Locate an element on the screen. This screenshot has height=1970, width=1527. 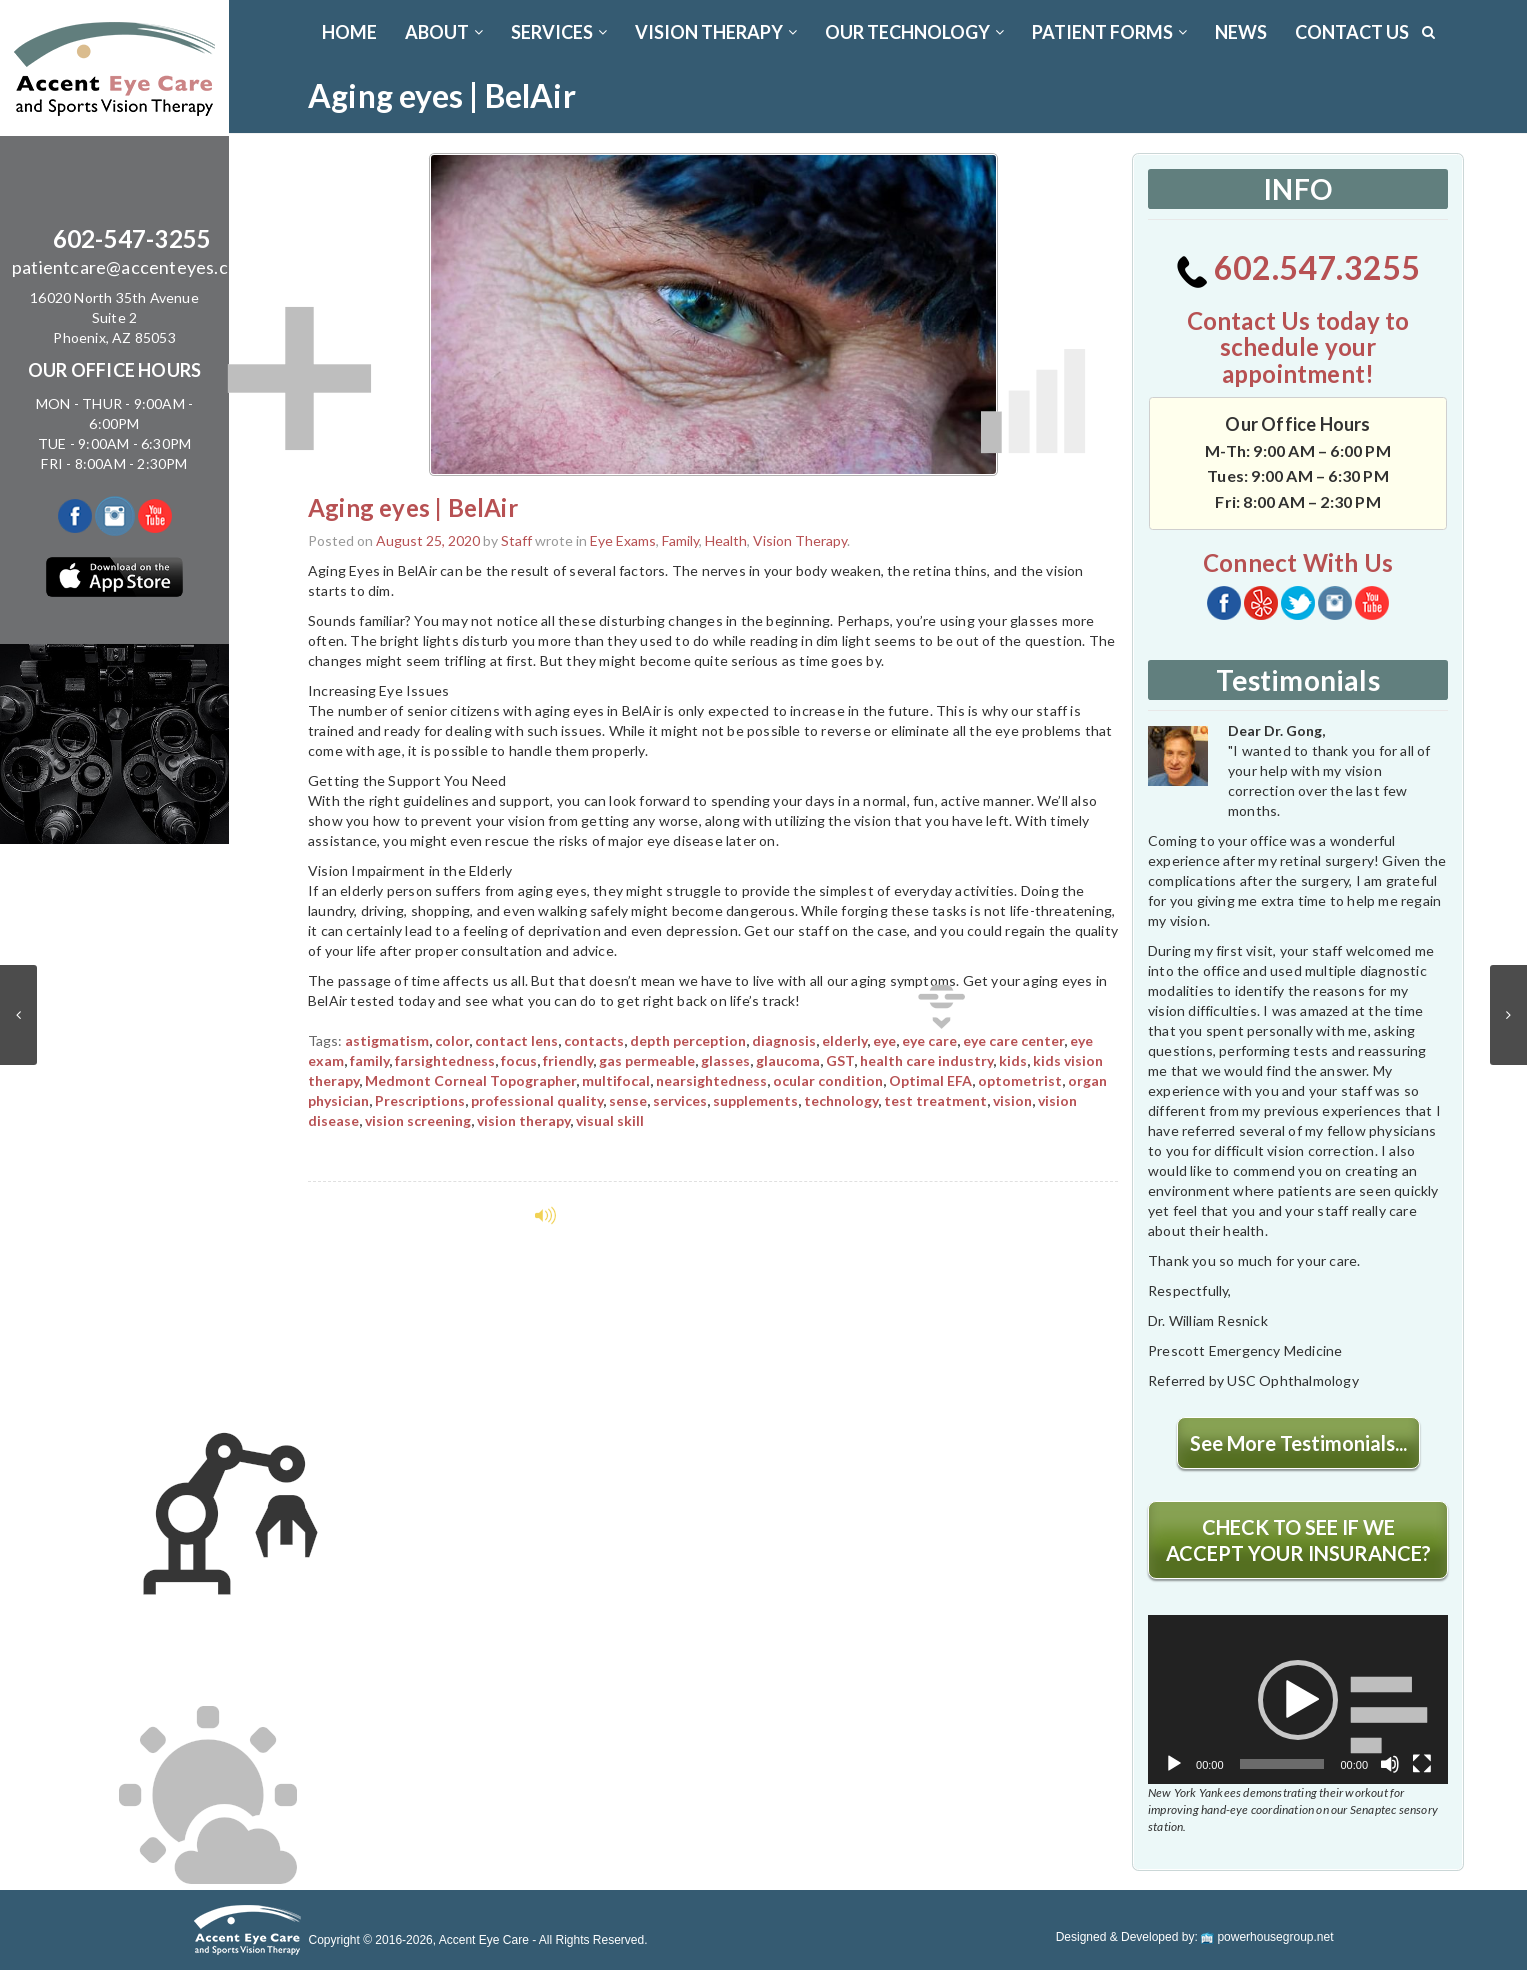
indicates partly cloudy weather conditions is located at coordinates (208, 1795).